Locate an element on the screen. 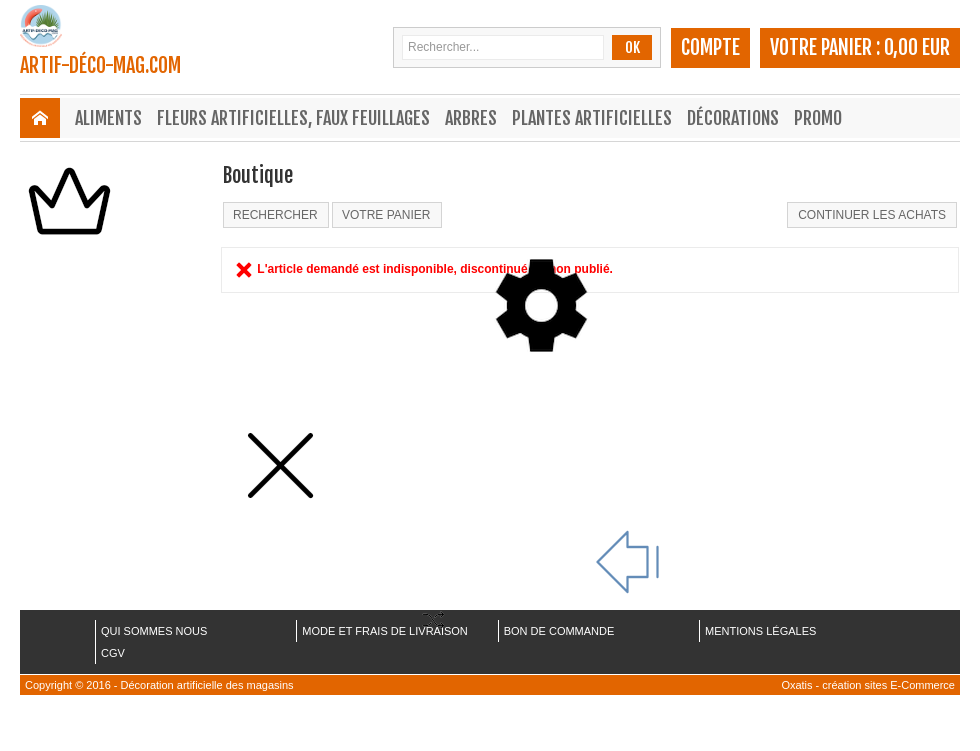  open settings menu is located at coordinates (541, 305).